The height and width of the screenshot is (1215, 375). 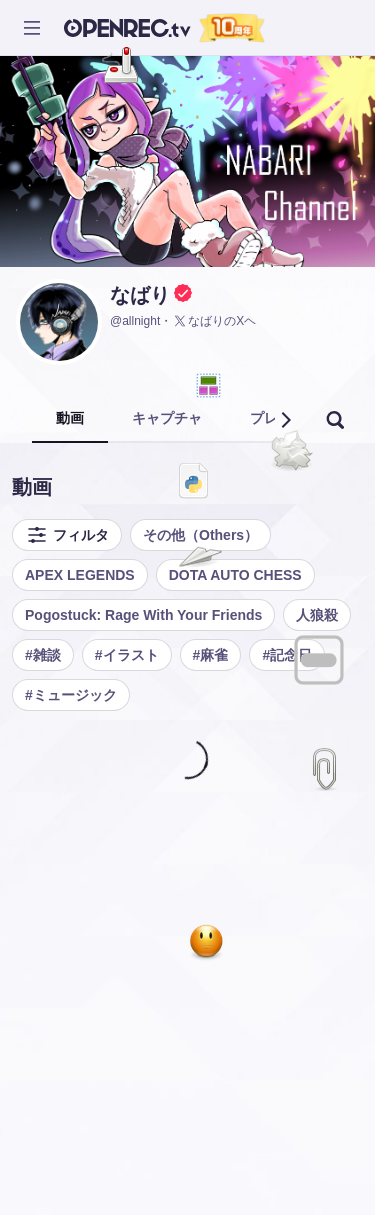 What do you see at coordinates (208, 385) in the screenshot?
I see `select all items in the current view` at bounding box center [208, 385].